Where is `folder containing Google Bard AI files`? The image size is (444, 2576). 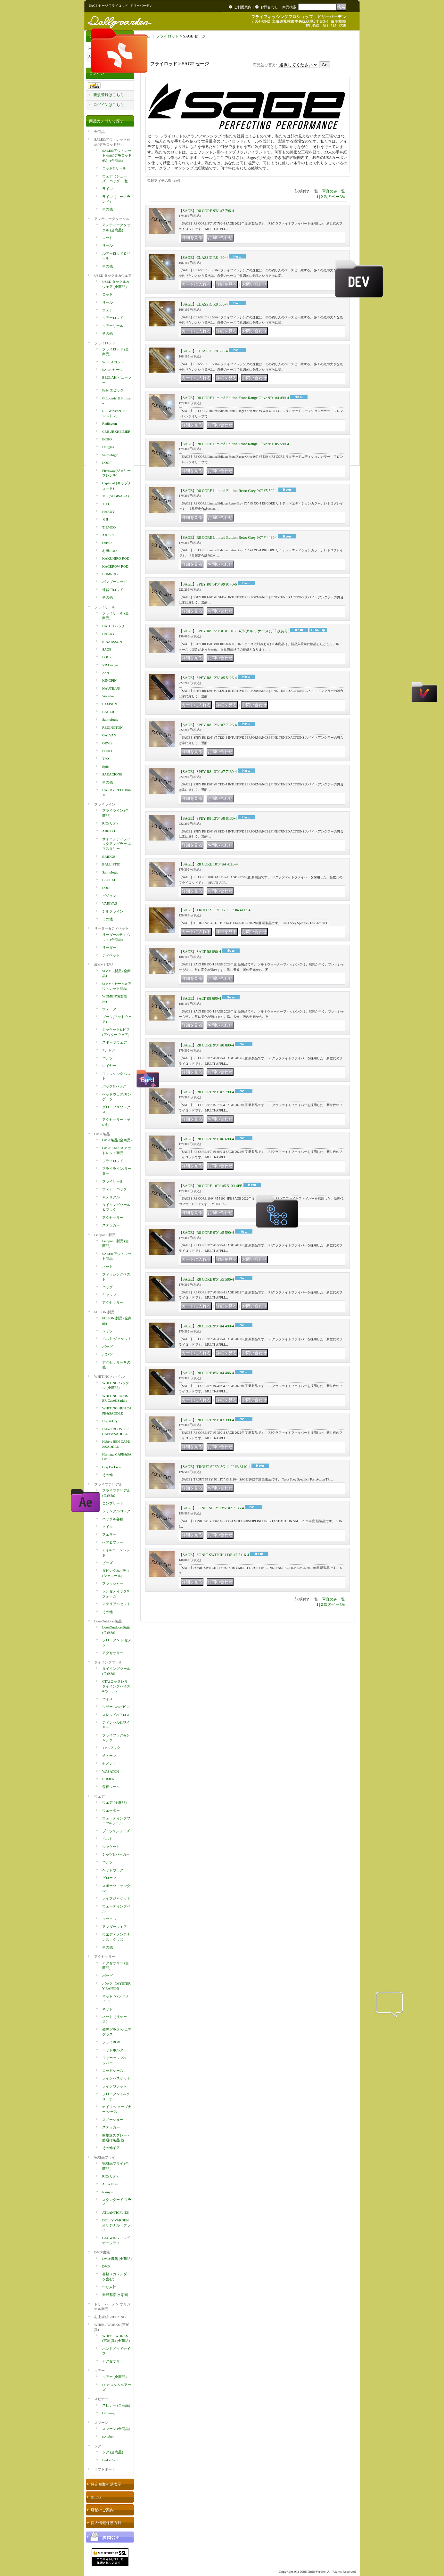 folder containing Google Bard AI files is located at coordinates (148, 1079).